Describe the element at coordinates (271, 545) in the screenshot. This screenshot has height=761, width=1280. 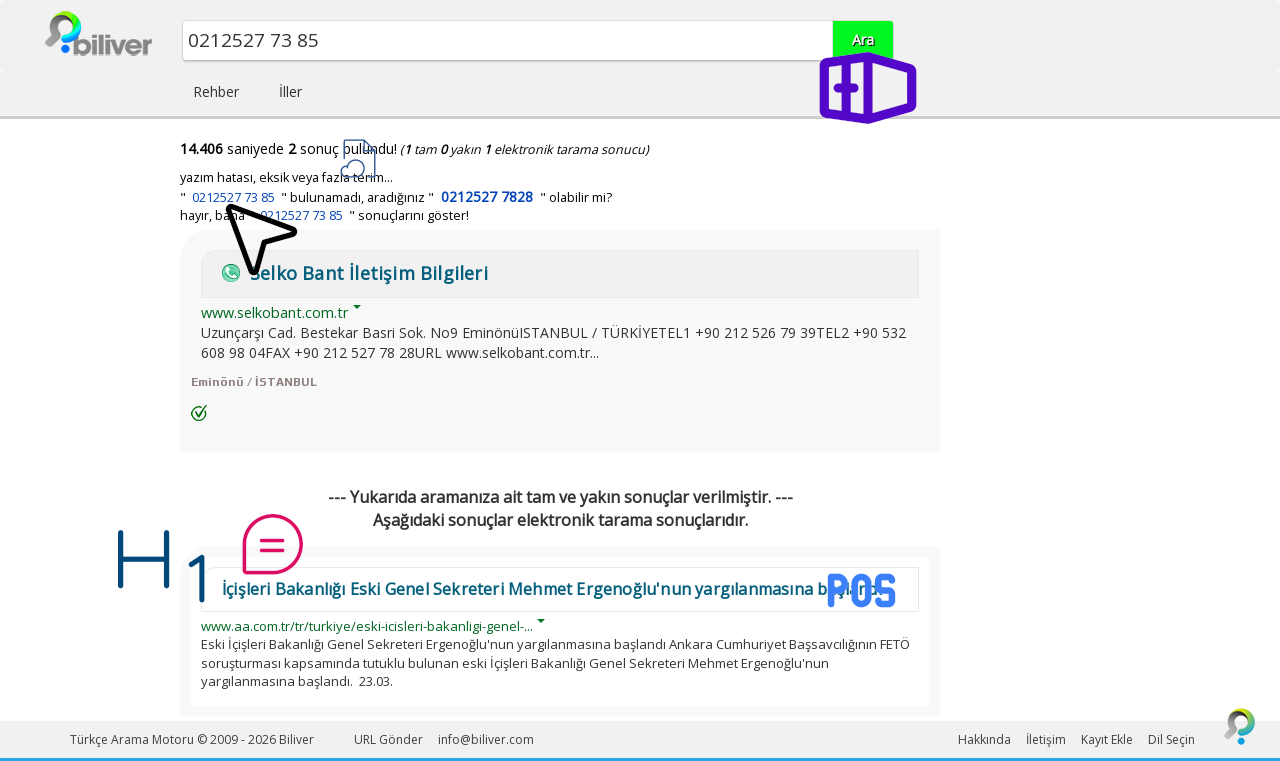
I see `open chat or messaging` at that location.